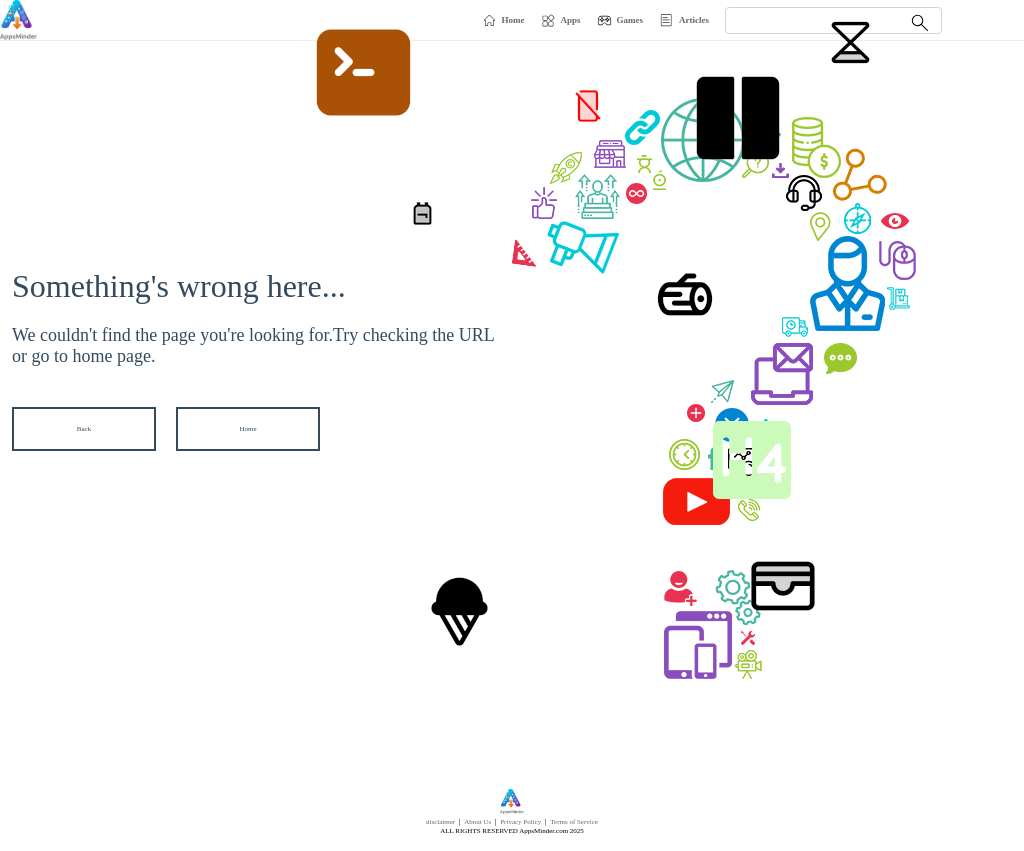 Image resolution: width=1024 pixels, height=851 pixels. I want to click on open command line or terminal, so click(363, 72).